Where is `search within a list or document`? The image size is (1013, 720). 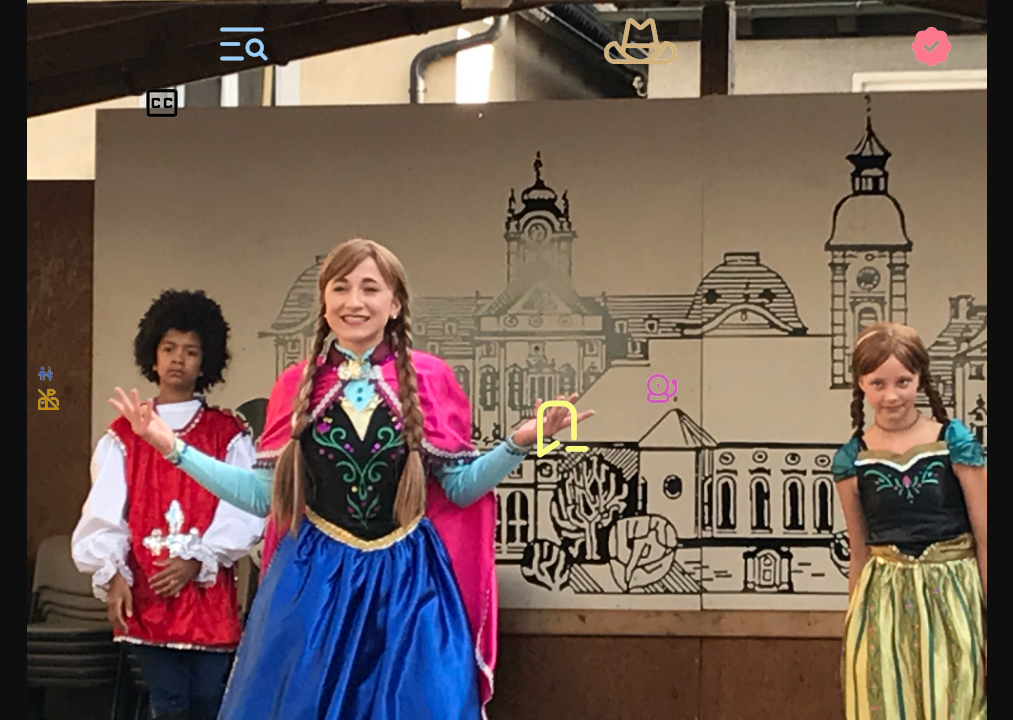 search within a list or document is located at coordinates (242, 44).